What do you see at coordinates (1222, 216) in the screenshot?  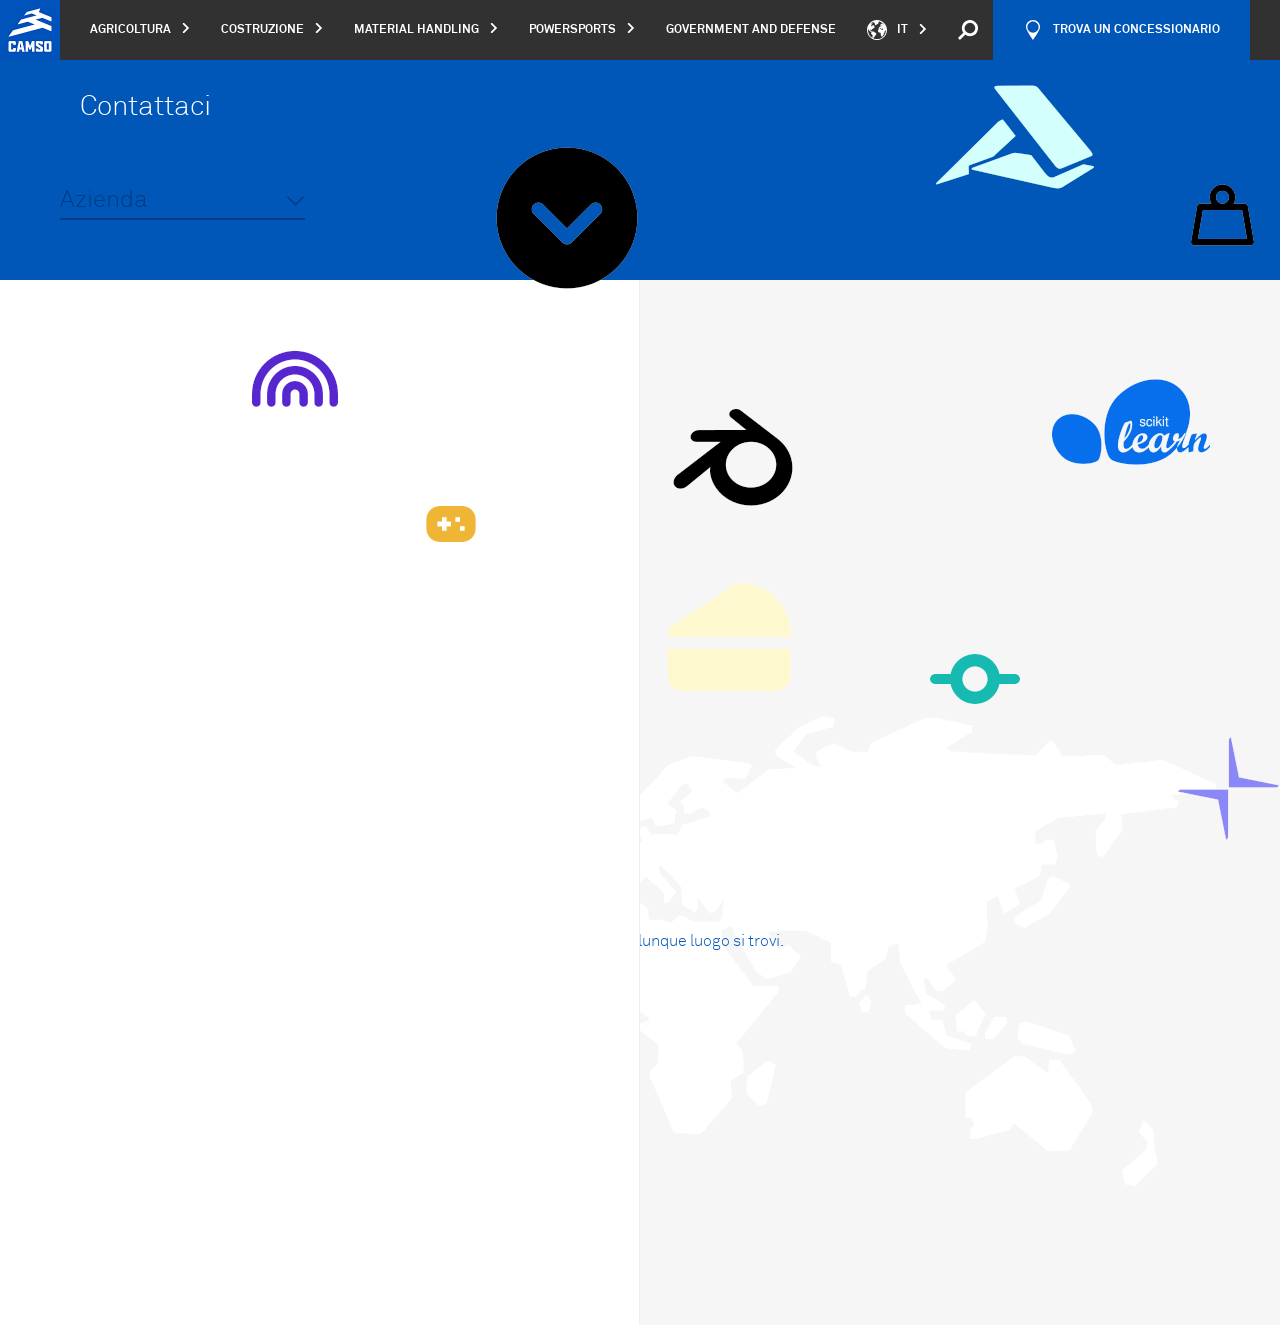 I see `view item weight or mass` at bounding box center [1222, 216].